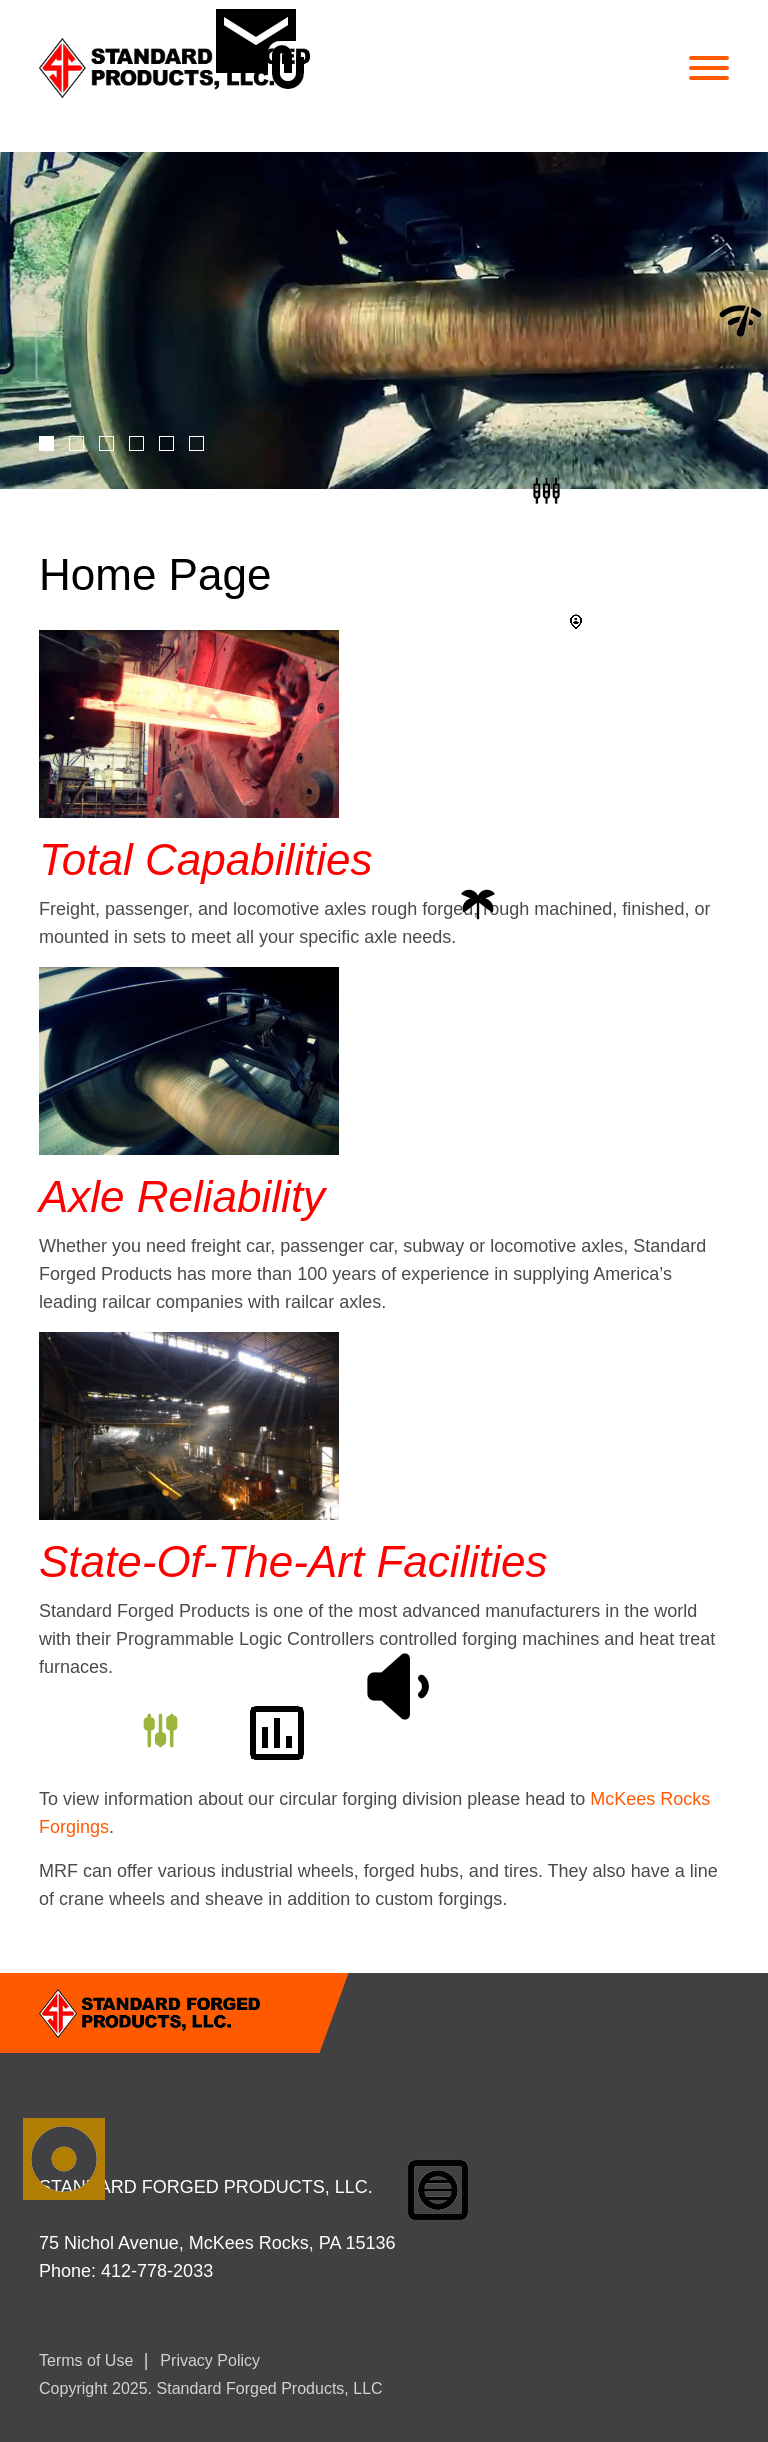 The width and height of the screenshot is (768, 2442). I want to click on adjust audio to low volume, so click(400, 1686).